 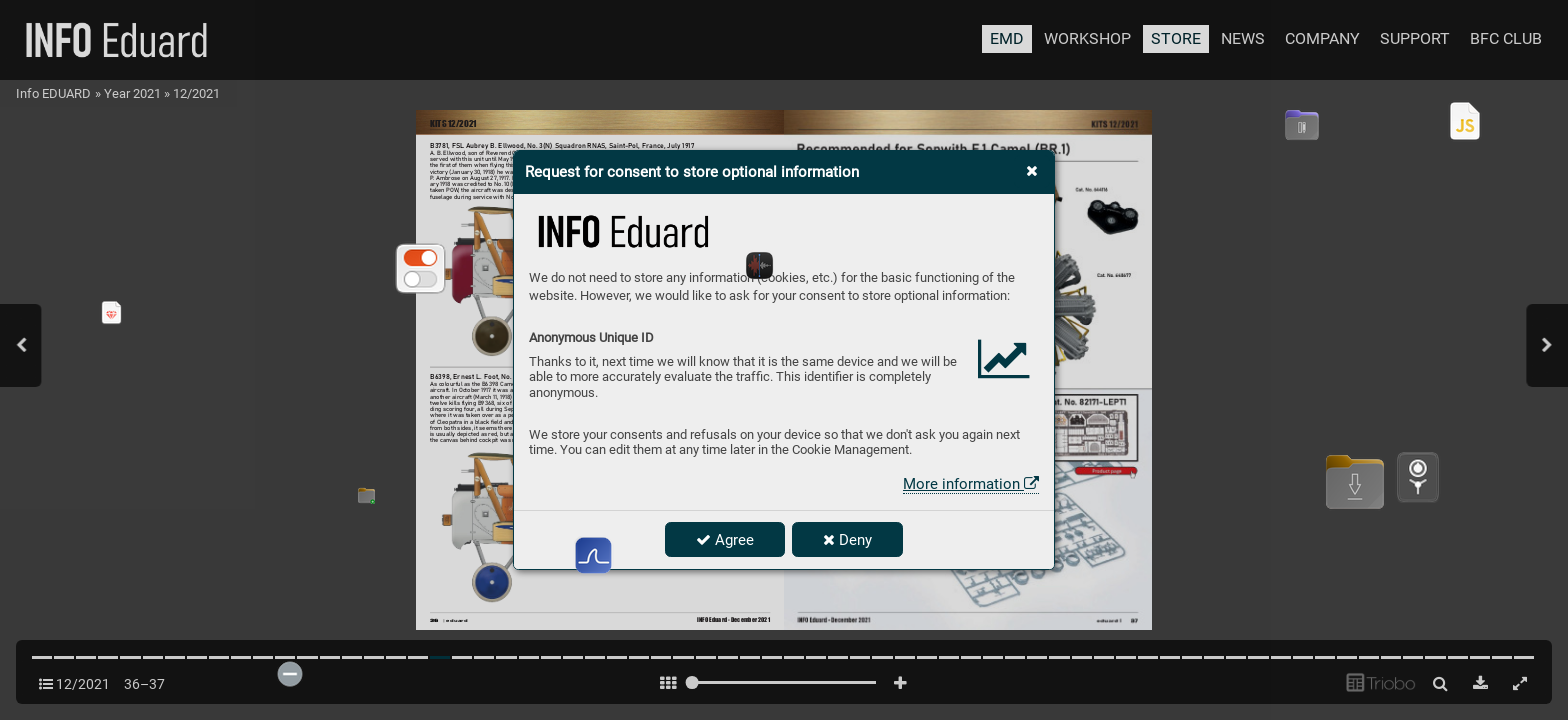 What do you see at coordinates (1418, 477) in the screenshot?
I see `open the backups application` at bounding box center [1418, 477].